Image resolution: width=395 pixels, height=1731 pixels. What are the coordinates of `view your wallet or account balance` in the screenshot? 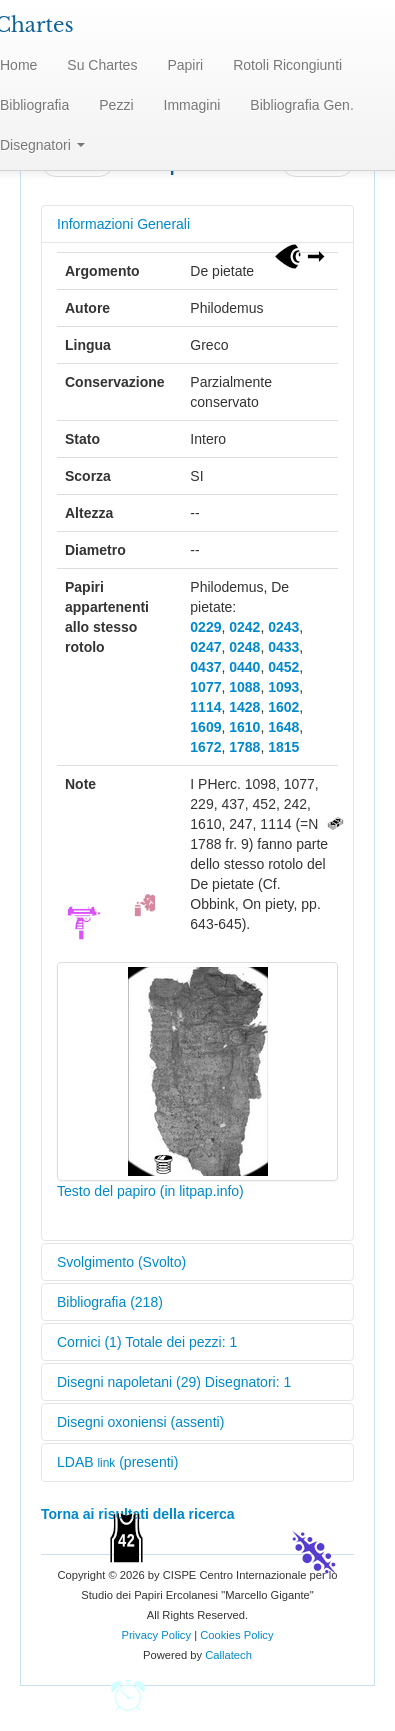 It's located at (335, 823).